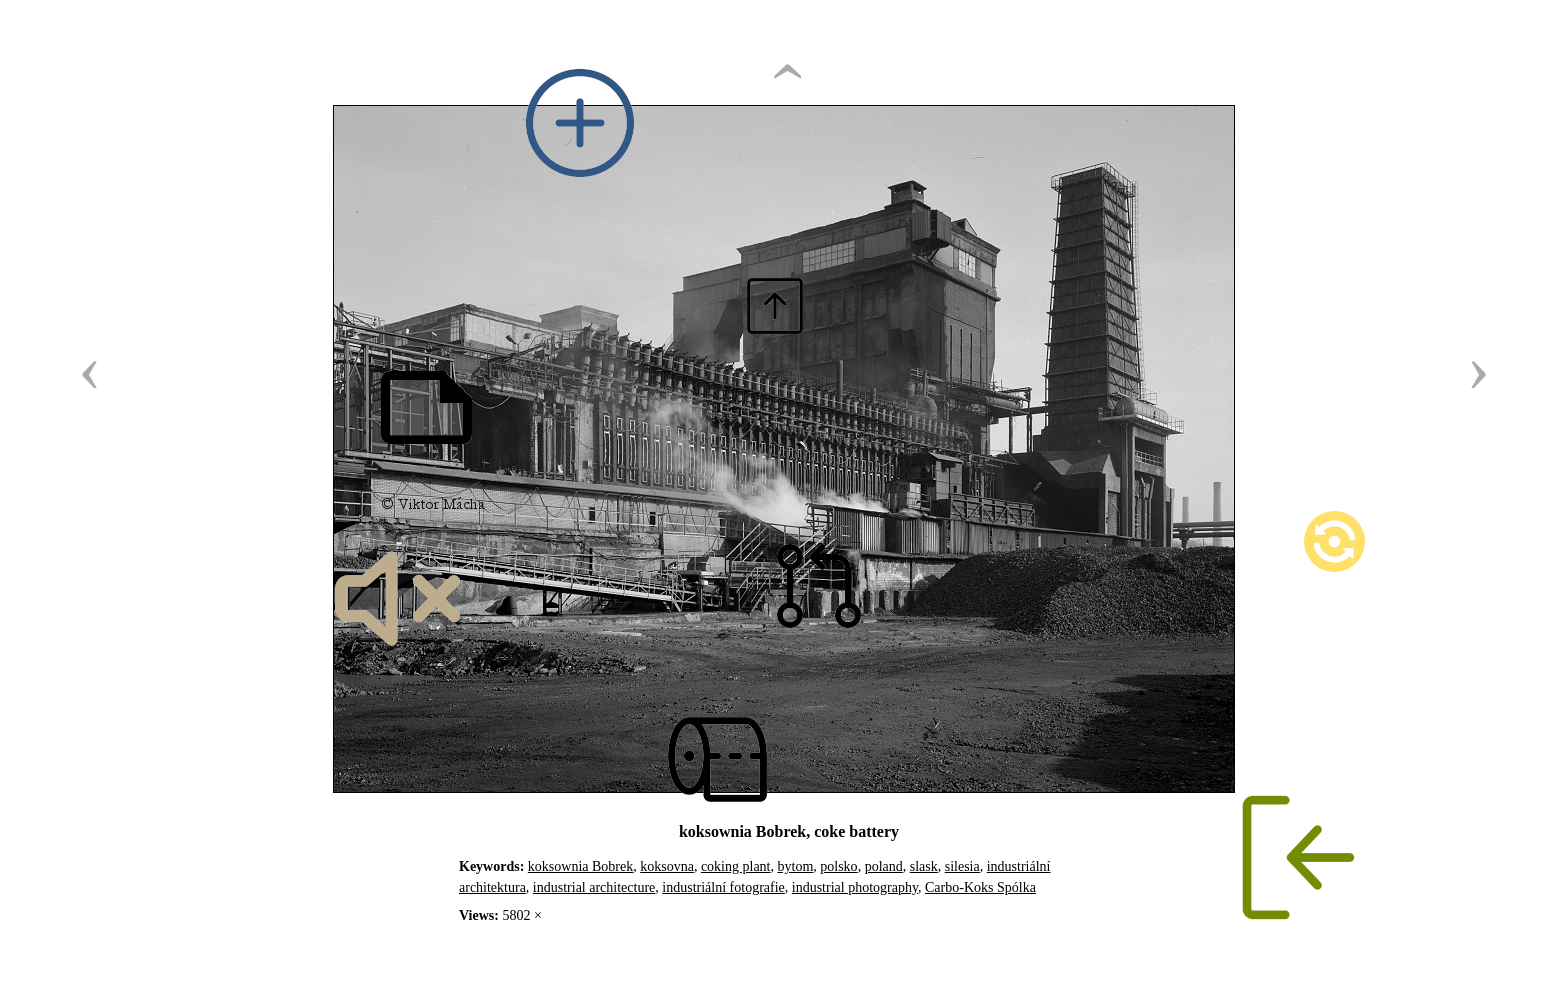 The height and width of the screenshot is (1008, 1568). What do you see at coordinates (580, 123) in the screenshot?
I see `add a new item` at bounding box center [580, 123].